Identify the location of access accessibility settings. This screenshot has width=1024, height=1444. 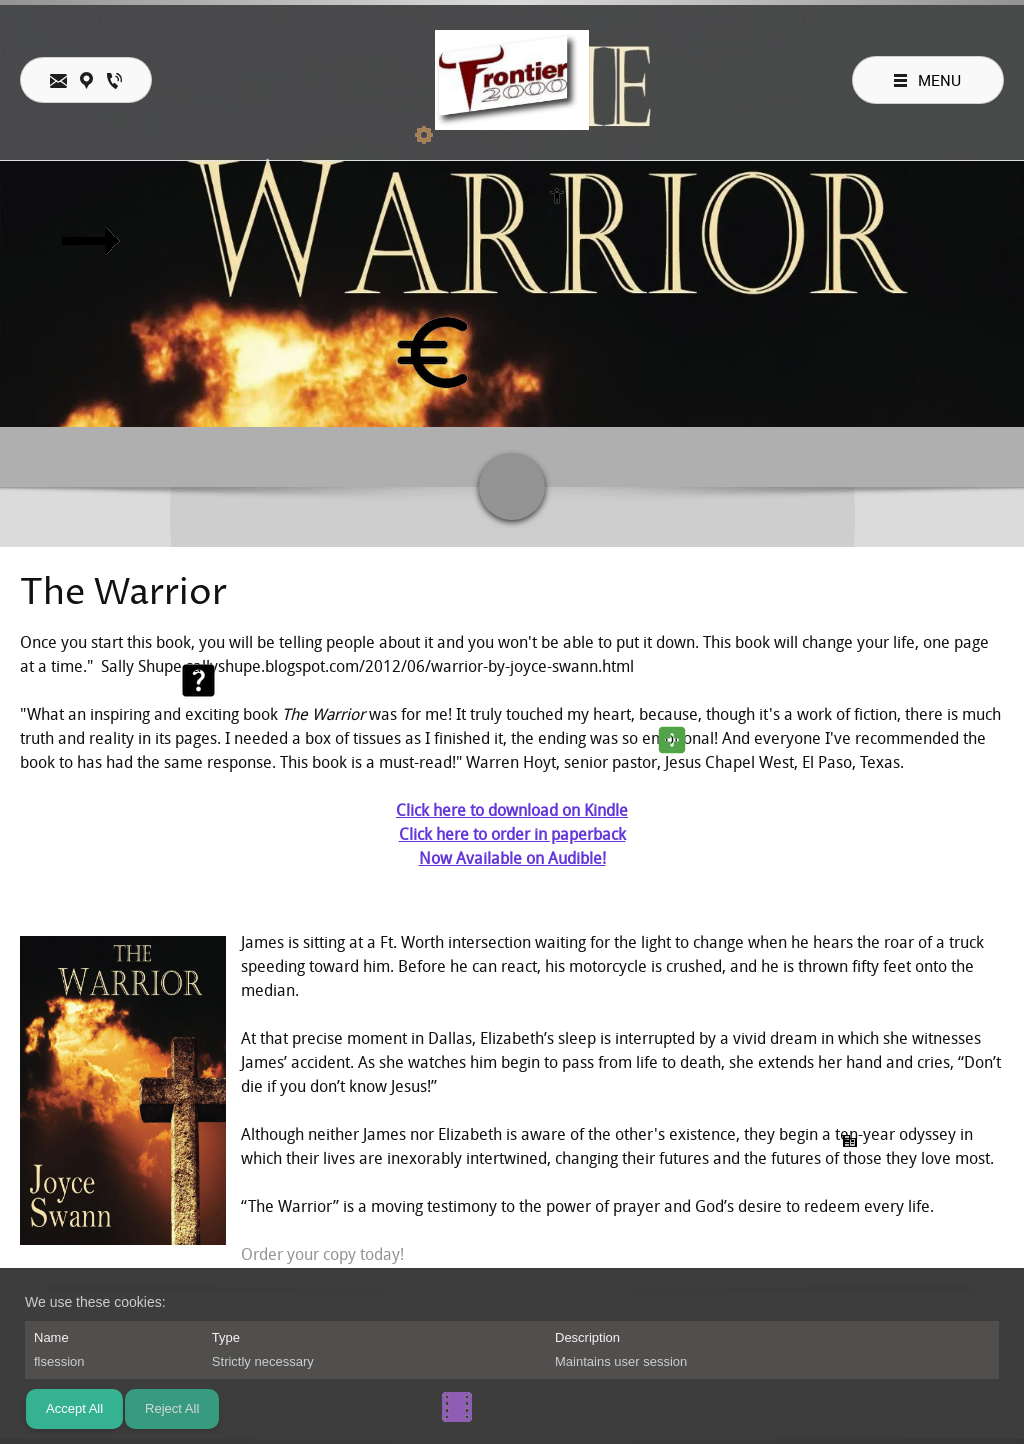
(557, 196).